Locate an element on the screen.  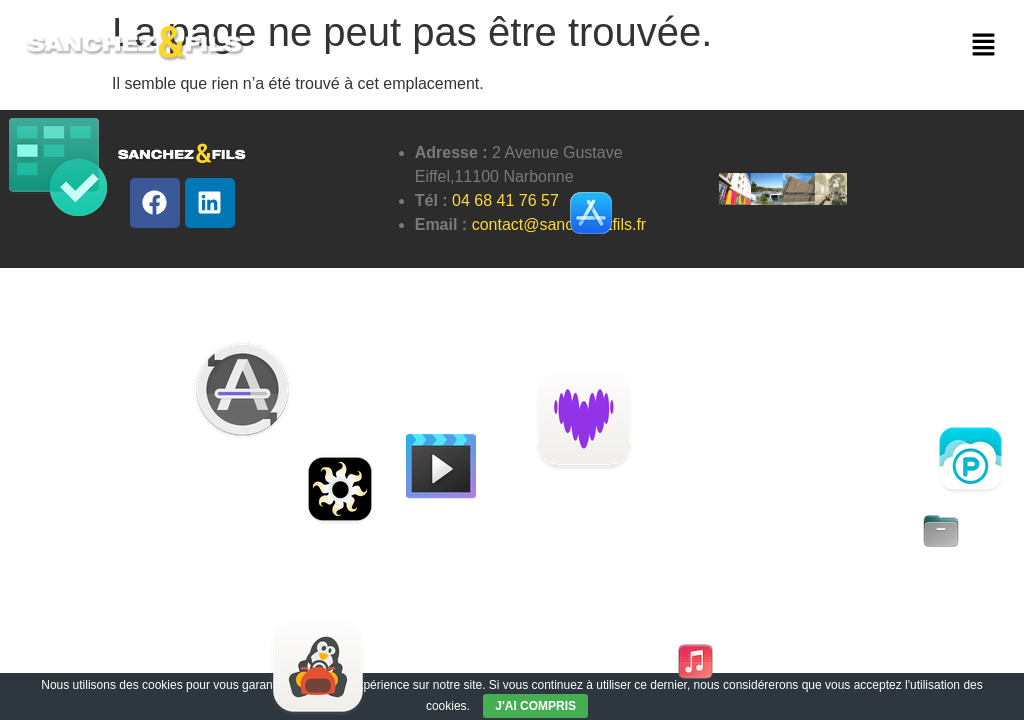
launch Hearts of Iron 2 game is located at coordinates (340, 489).